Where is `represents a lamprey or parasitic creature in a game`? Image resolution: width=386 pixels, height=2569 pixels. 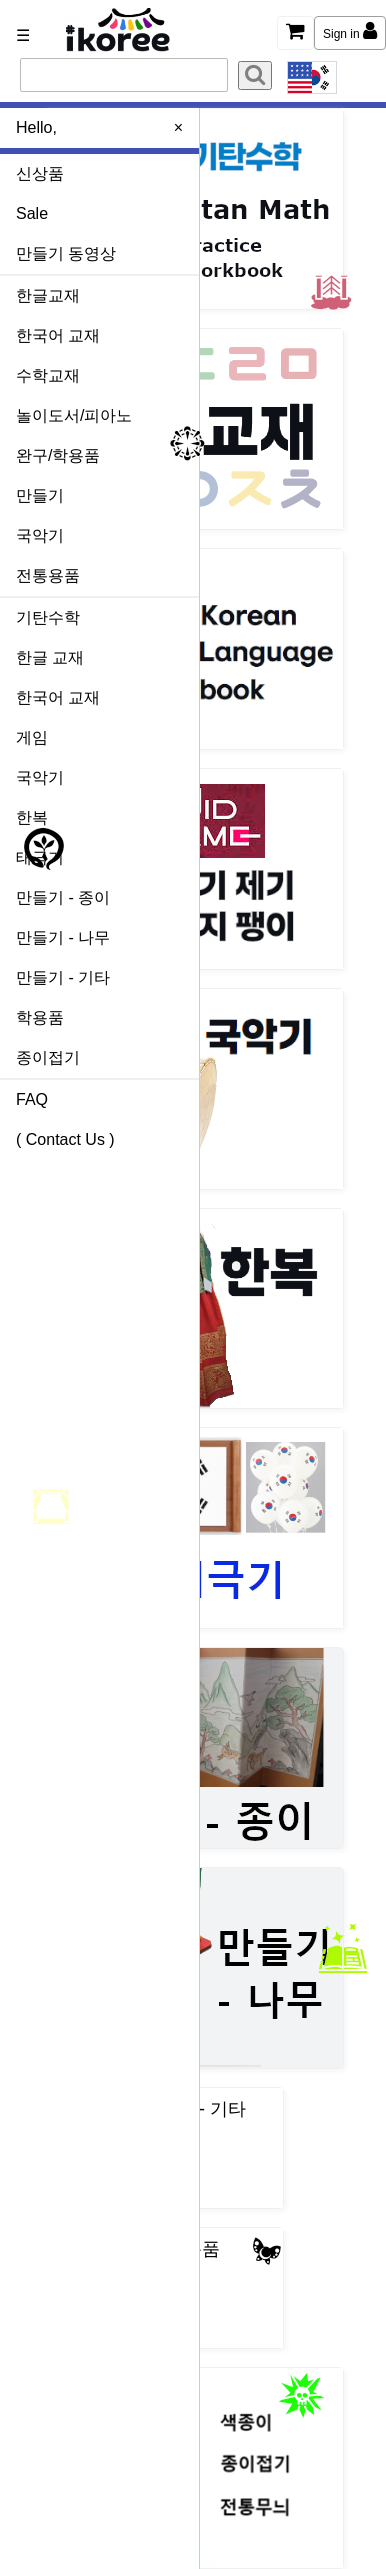
represents a lamprey or parasitic creature in a game is located at coordinates (187, 443).